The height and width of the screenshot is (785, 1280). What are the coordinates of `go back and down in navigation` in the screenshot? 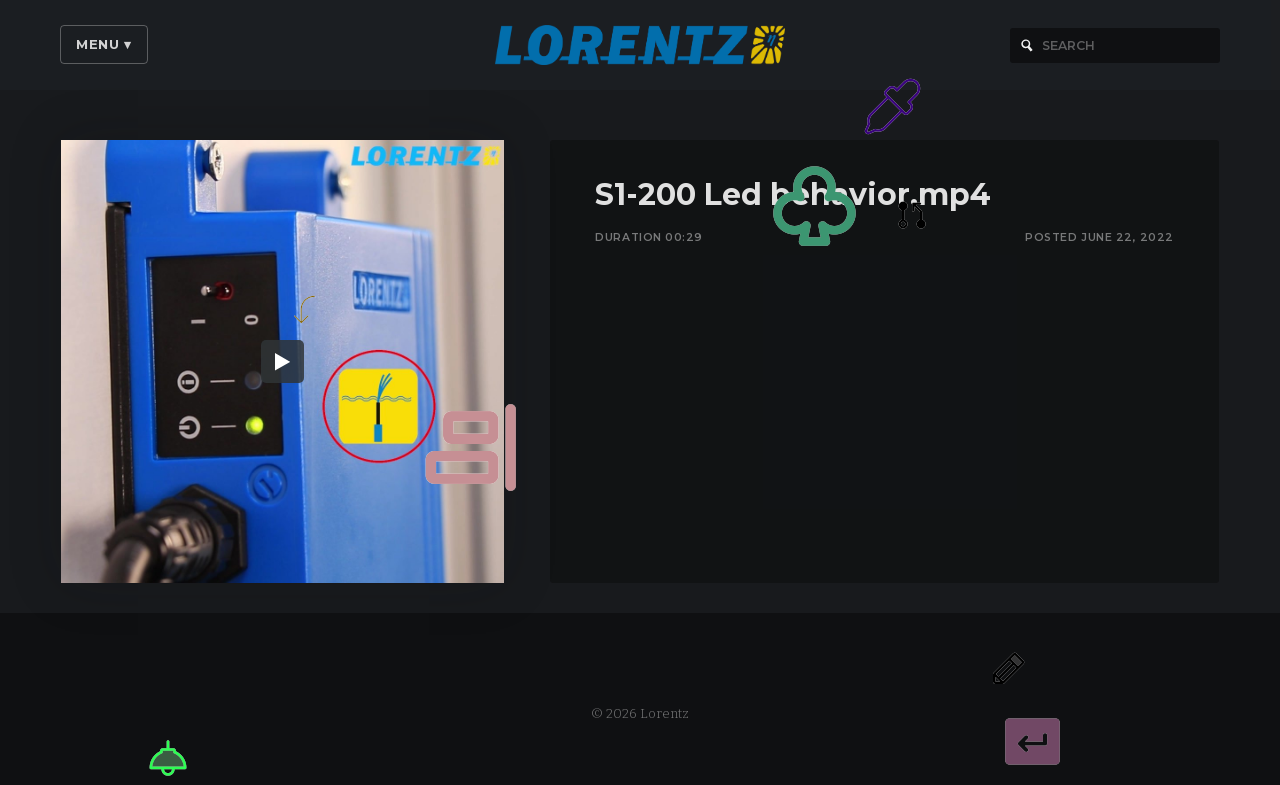 It's located at (304, 309).